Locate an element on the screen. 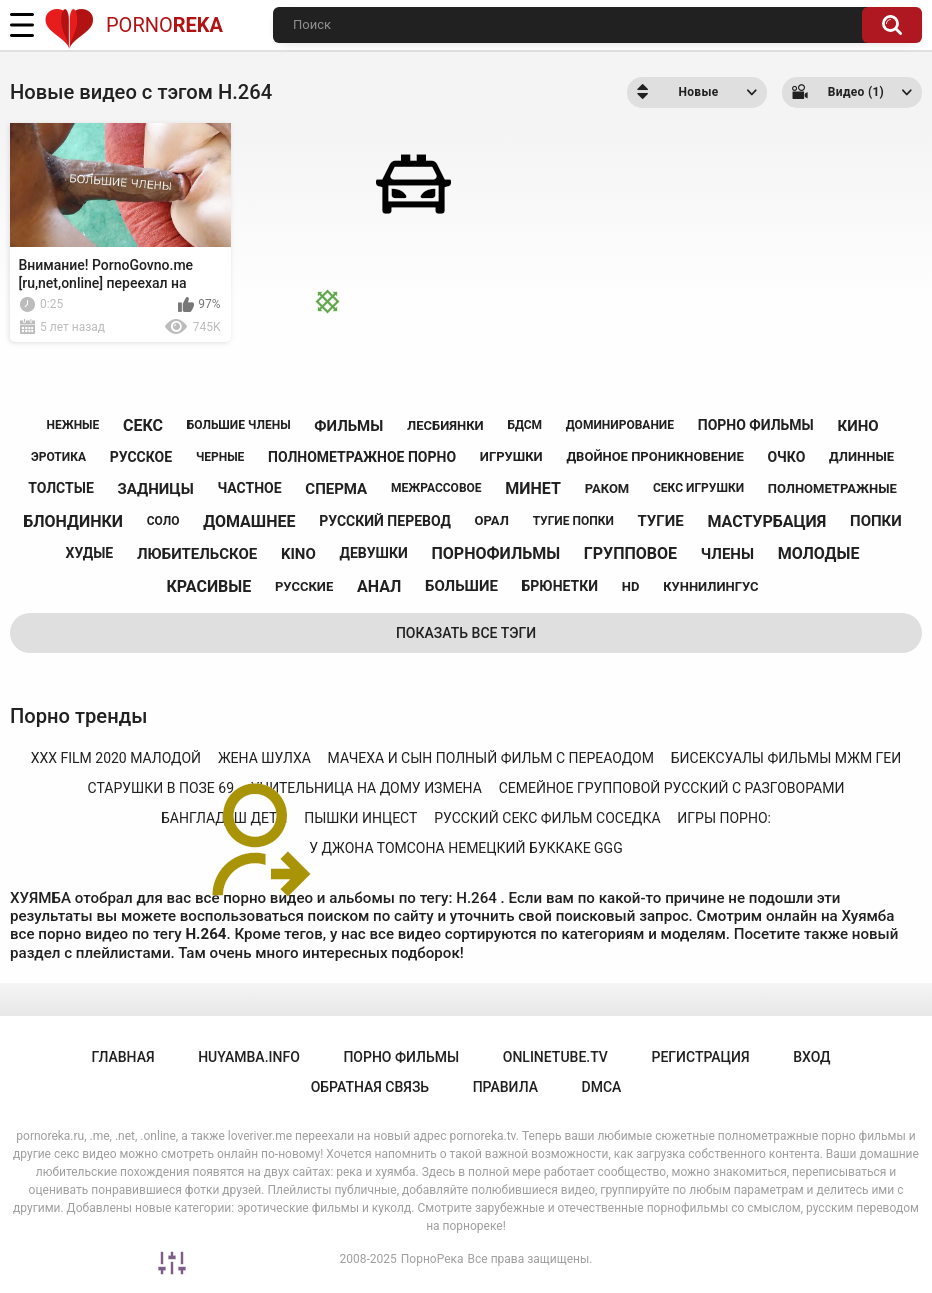 This screenshot has height=1293, width=932. share a user profile with others is located at coordinates (255, 842).